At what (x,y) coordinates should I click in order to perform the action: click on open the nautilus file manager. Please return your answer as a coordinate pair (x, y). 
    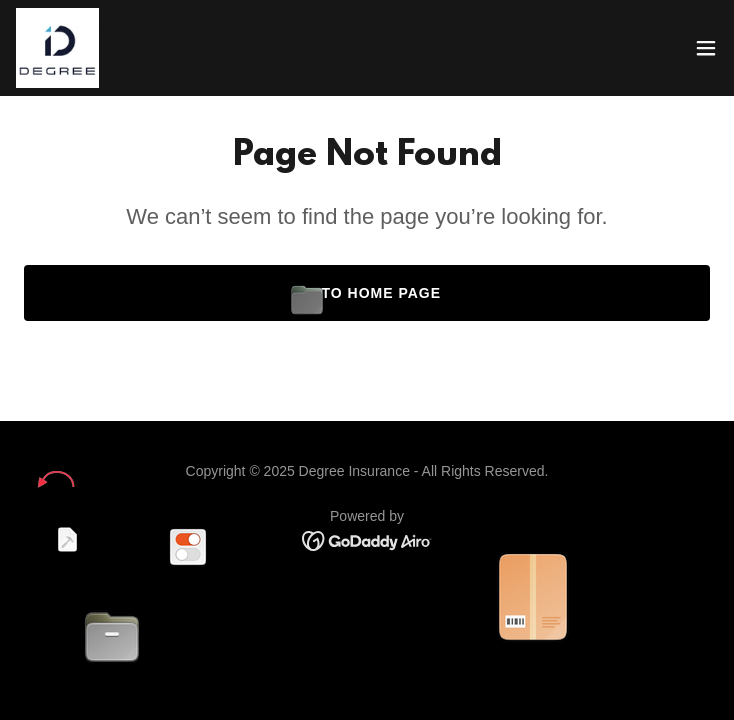
    Looking at the image, I should click on (112, 637).